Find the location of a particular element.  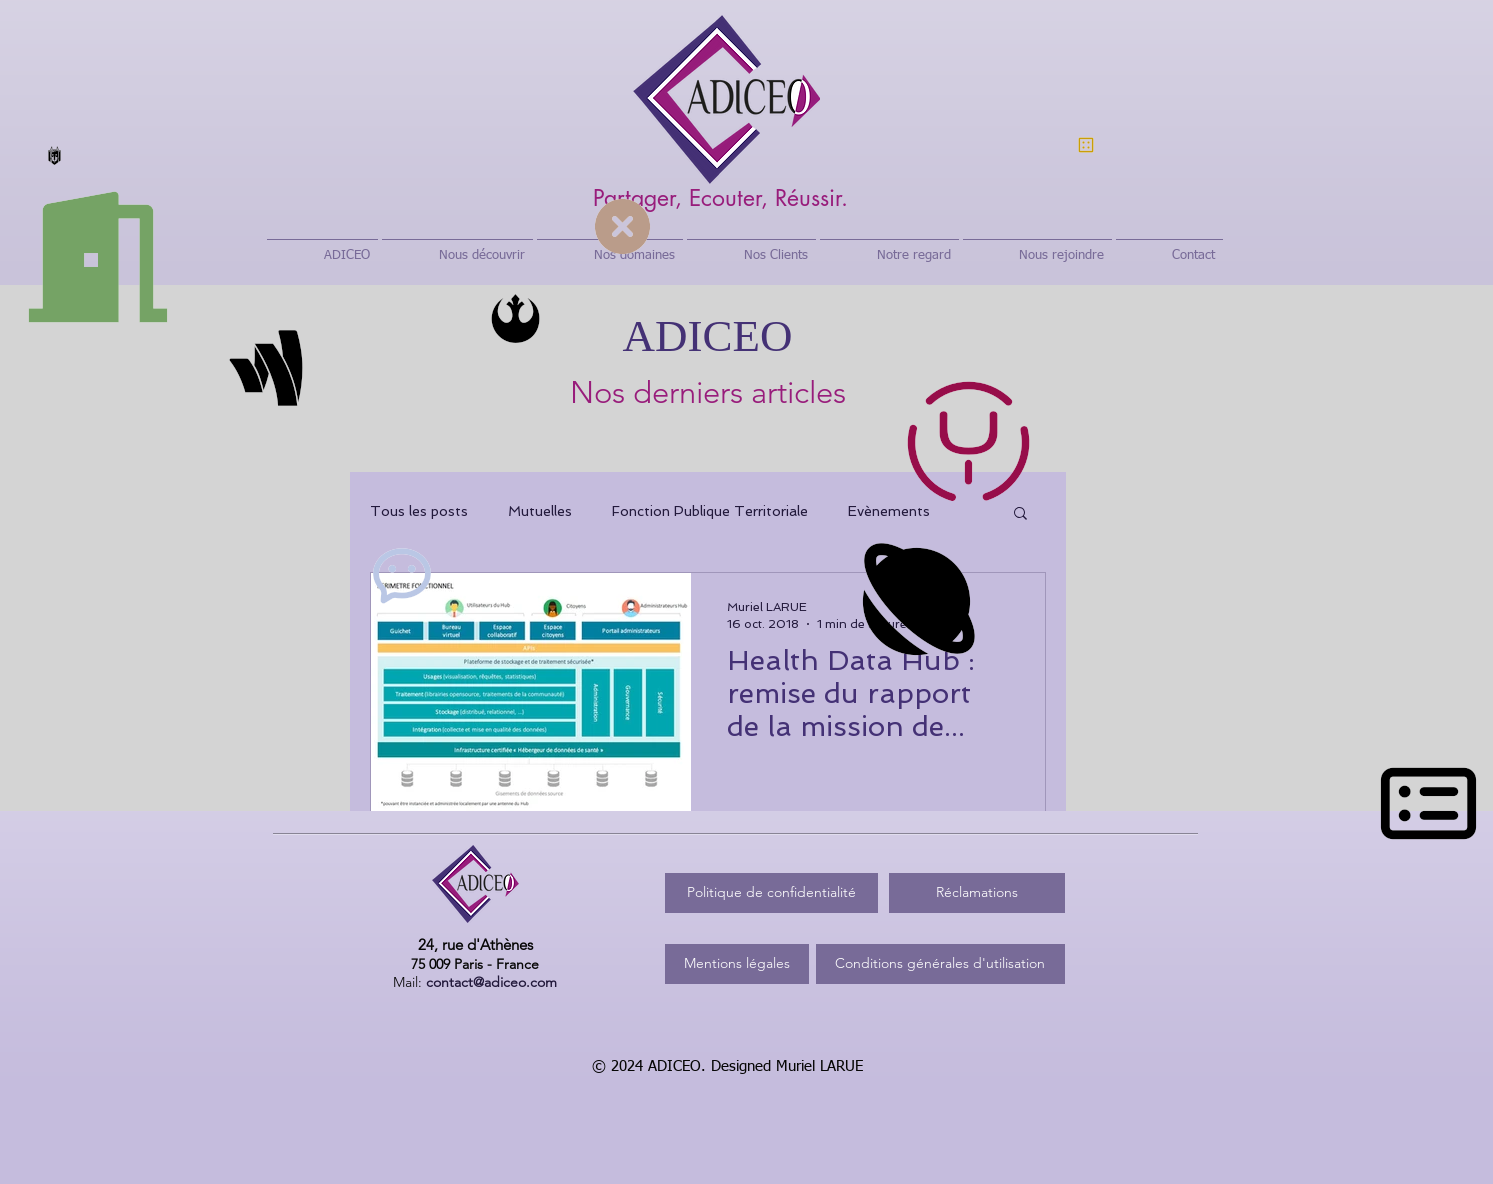

close or dismiss a dialog is located at coordinates (622, 226).